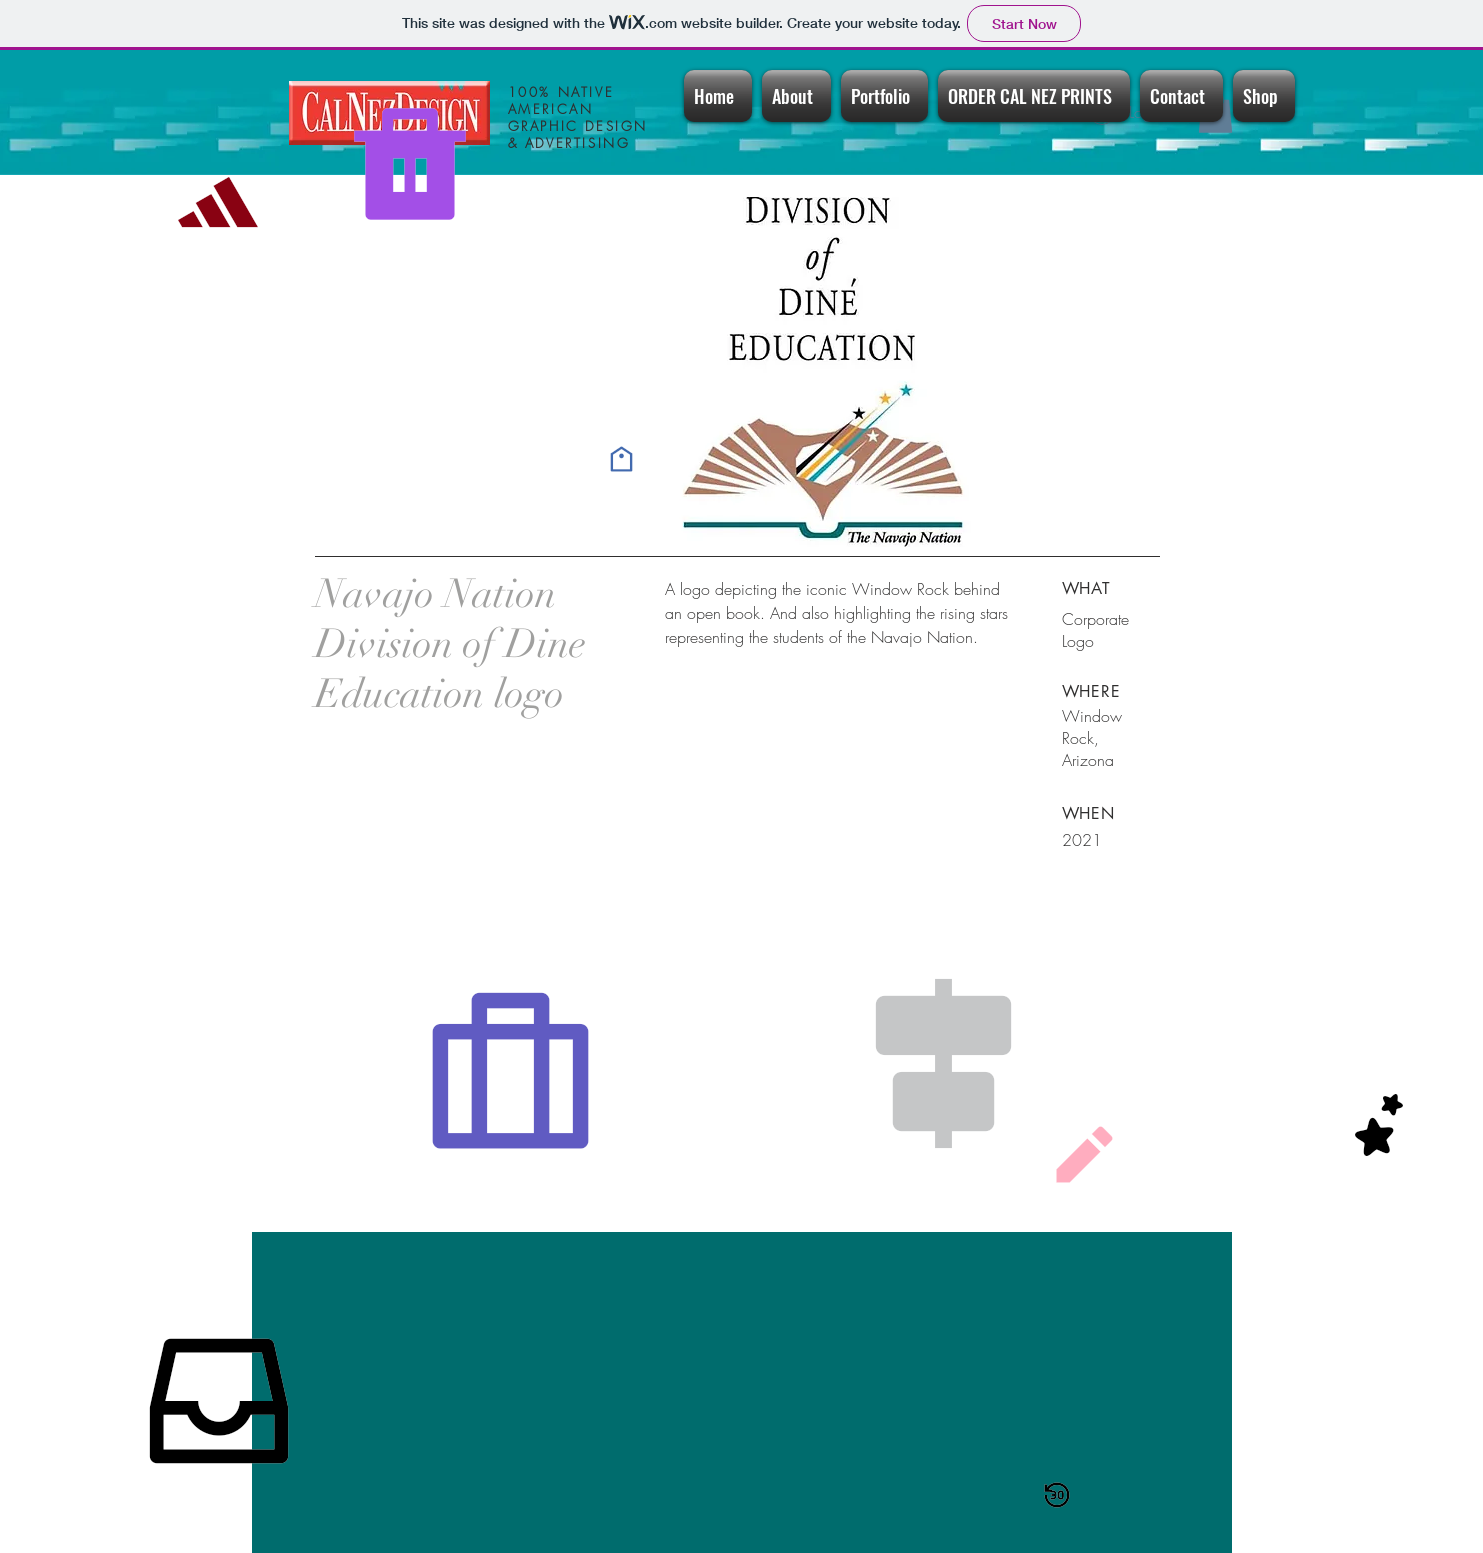 The width and height of the screenshot is (1483, 1553). Describe the element at coordinates (1057, 1495) in the screenshot. I see `rewind 30 seconds` at that location.